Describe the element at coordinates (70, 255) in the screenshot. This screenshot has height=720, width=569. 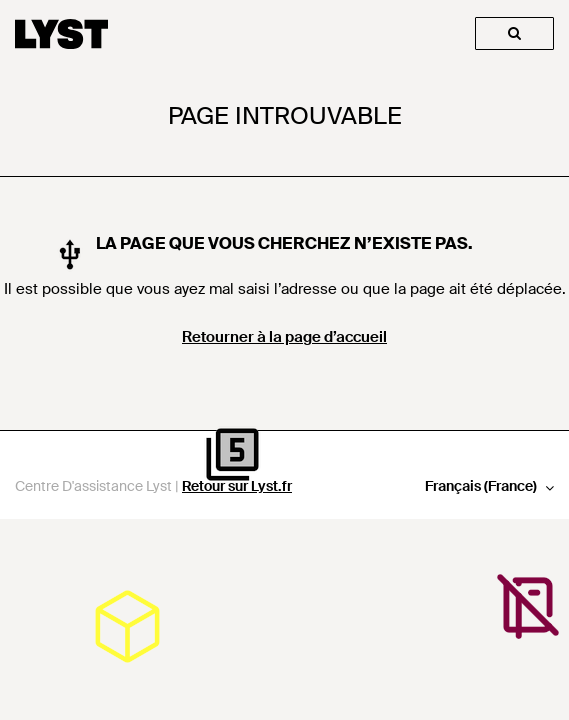
I see `connect a USB device` at that location.